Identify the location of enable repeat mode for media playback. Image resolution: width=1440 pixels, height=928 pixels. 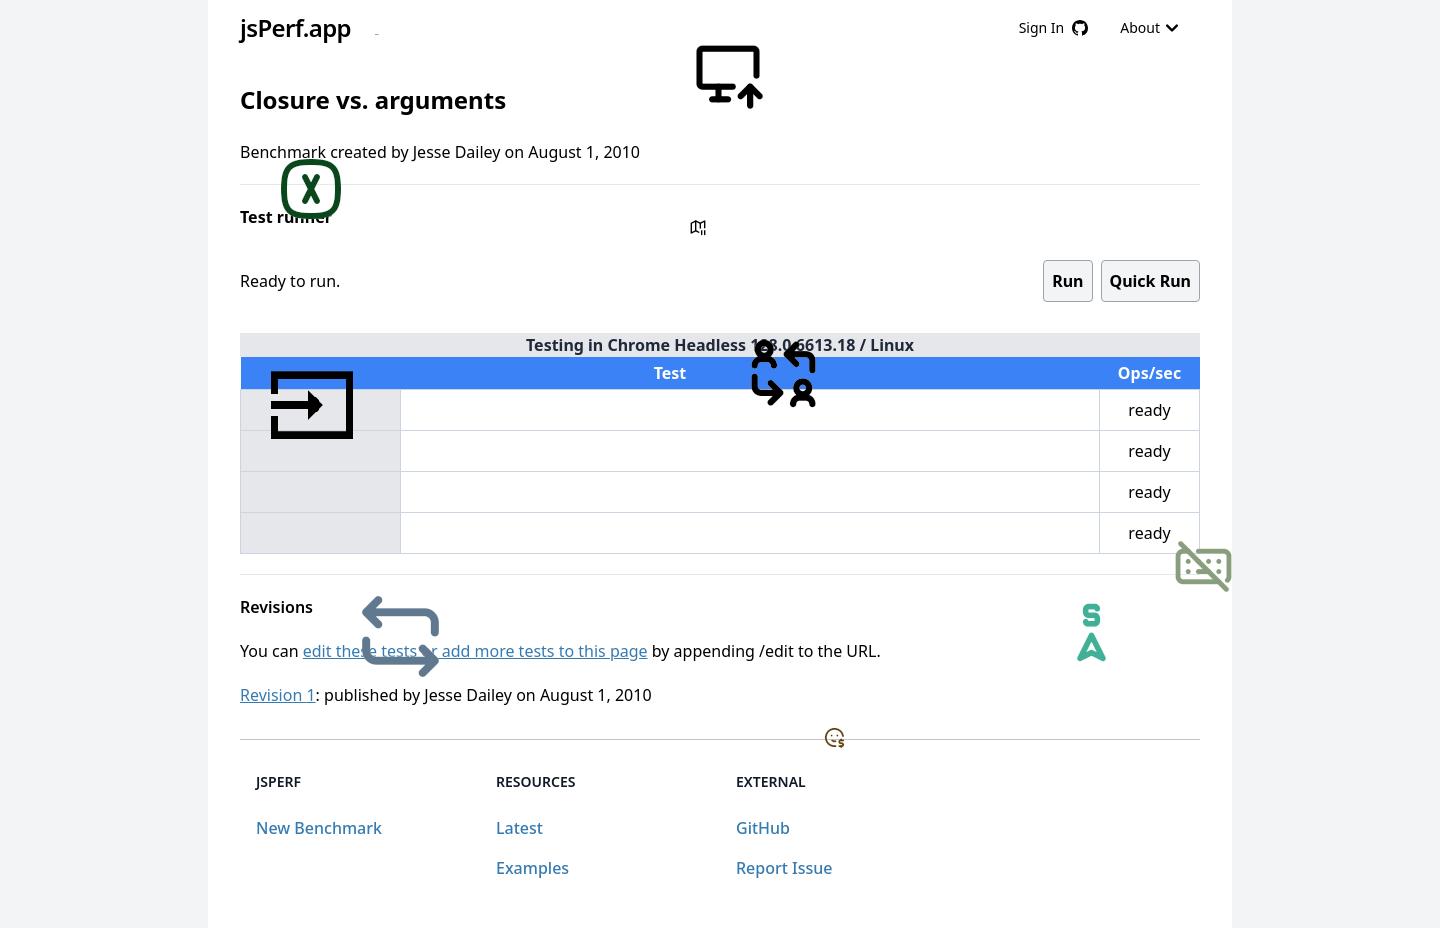
(400, 636).